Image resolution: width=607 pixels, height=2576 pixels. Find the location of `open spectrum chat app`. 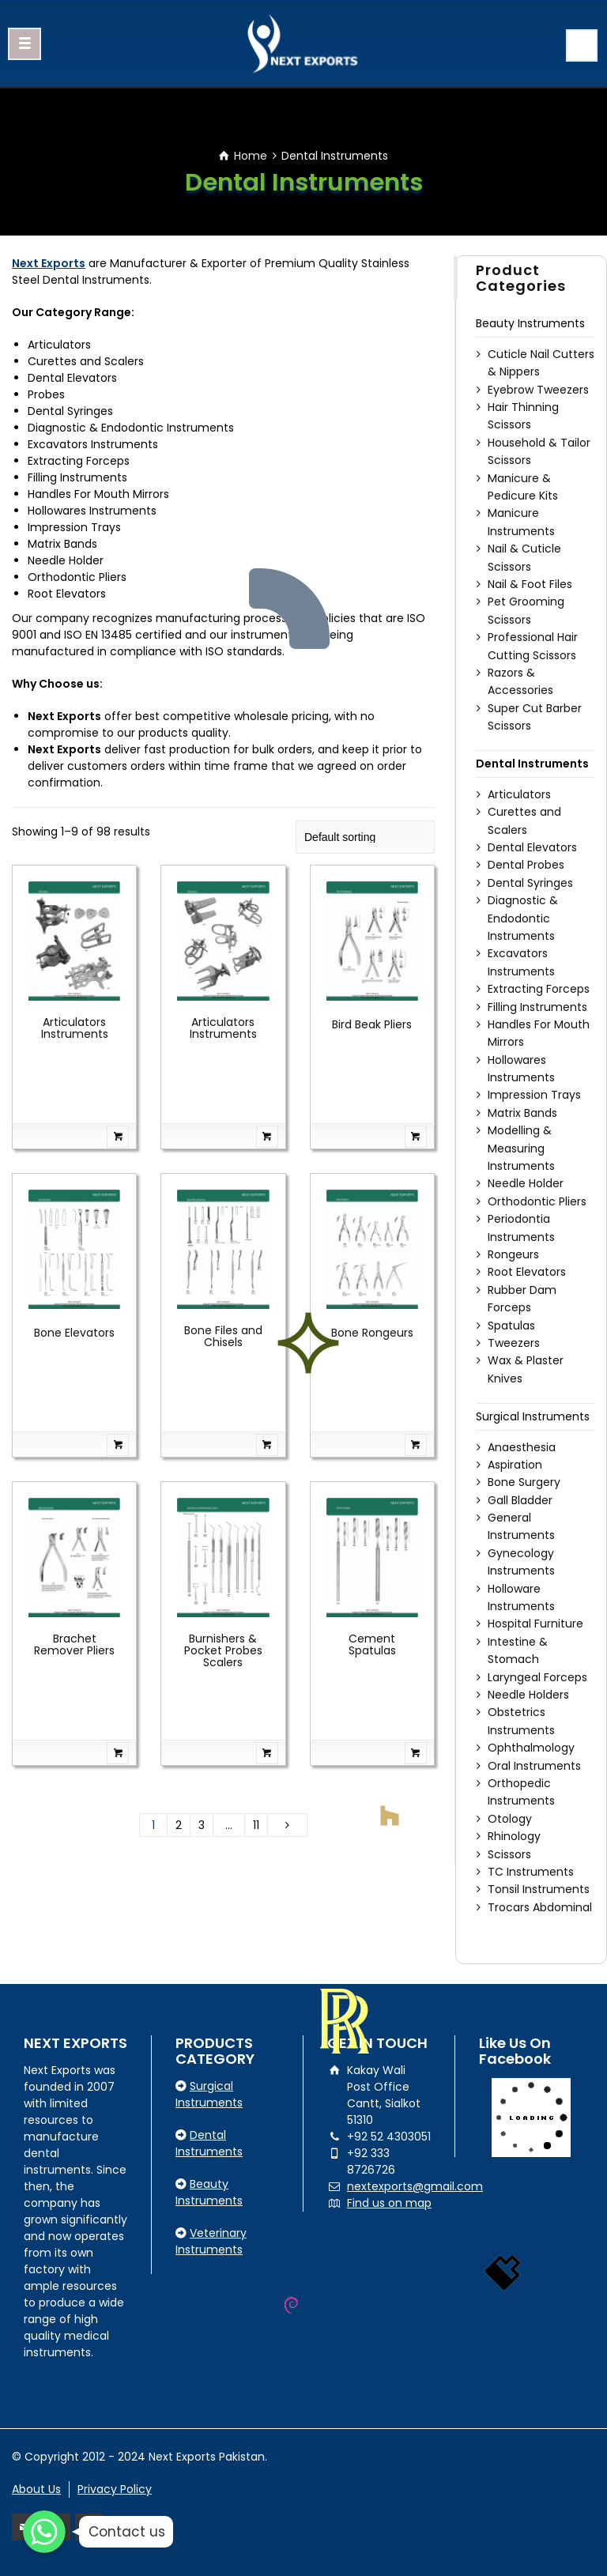

open spectrum chat app is located at coordinates (289, 609).